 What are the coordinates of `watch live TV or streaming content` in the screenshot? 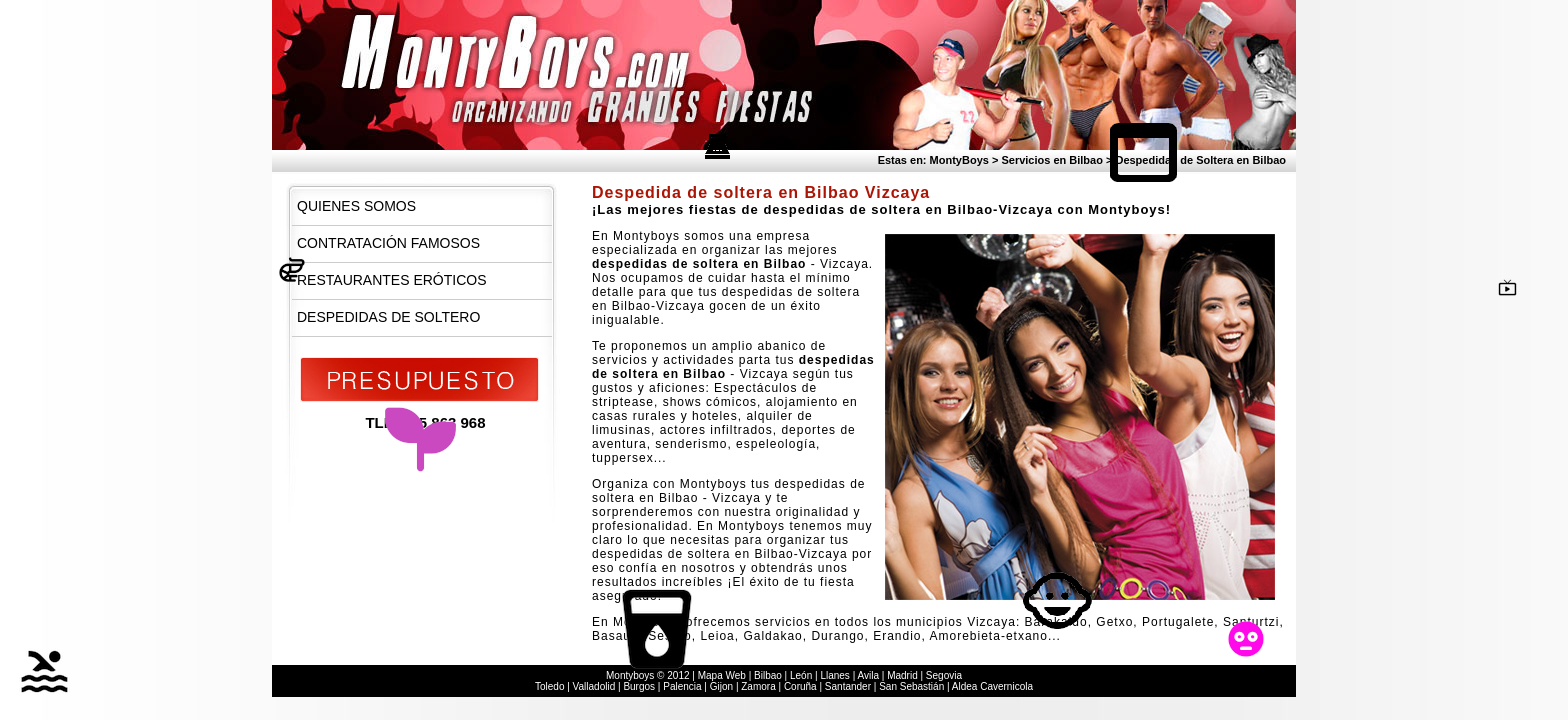 It's located at (1507, 287).